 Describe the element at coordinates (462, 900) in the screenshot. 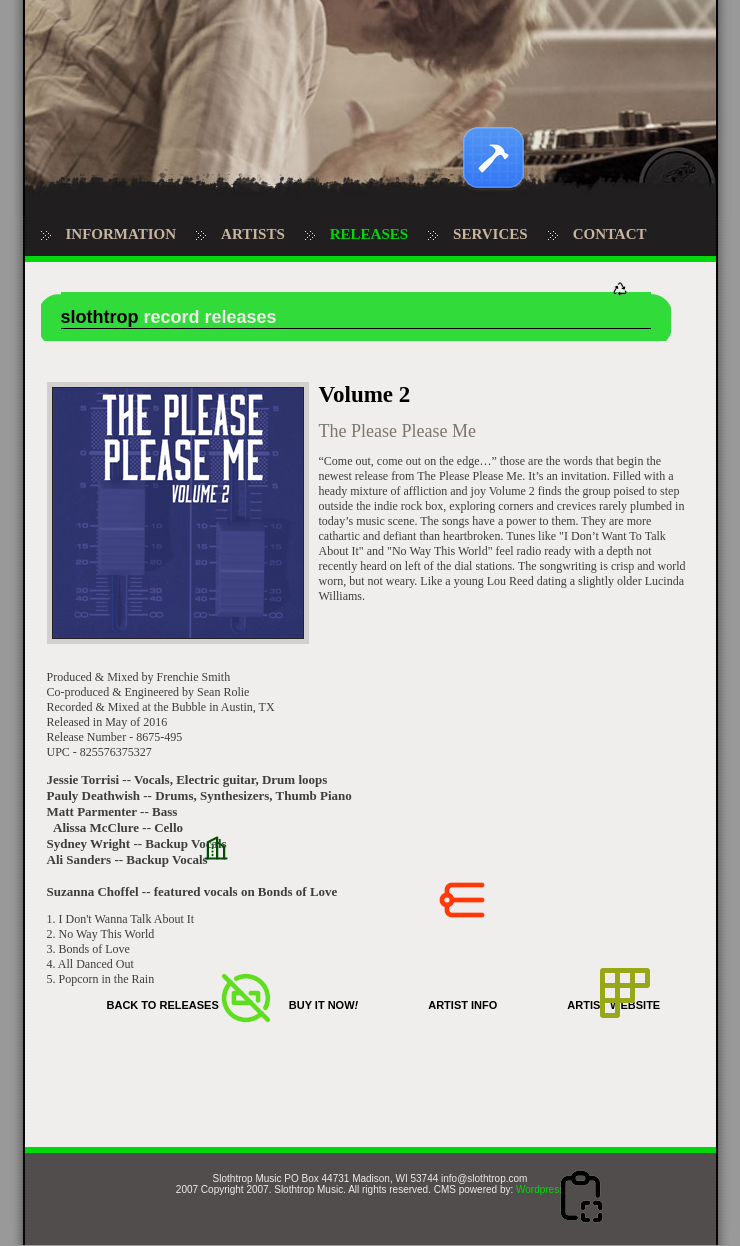

I see `adjust text alignment settings` at that location.